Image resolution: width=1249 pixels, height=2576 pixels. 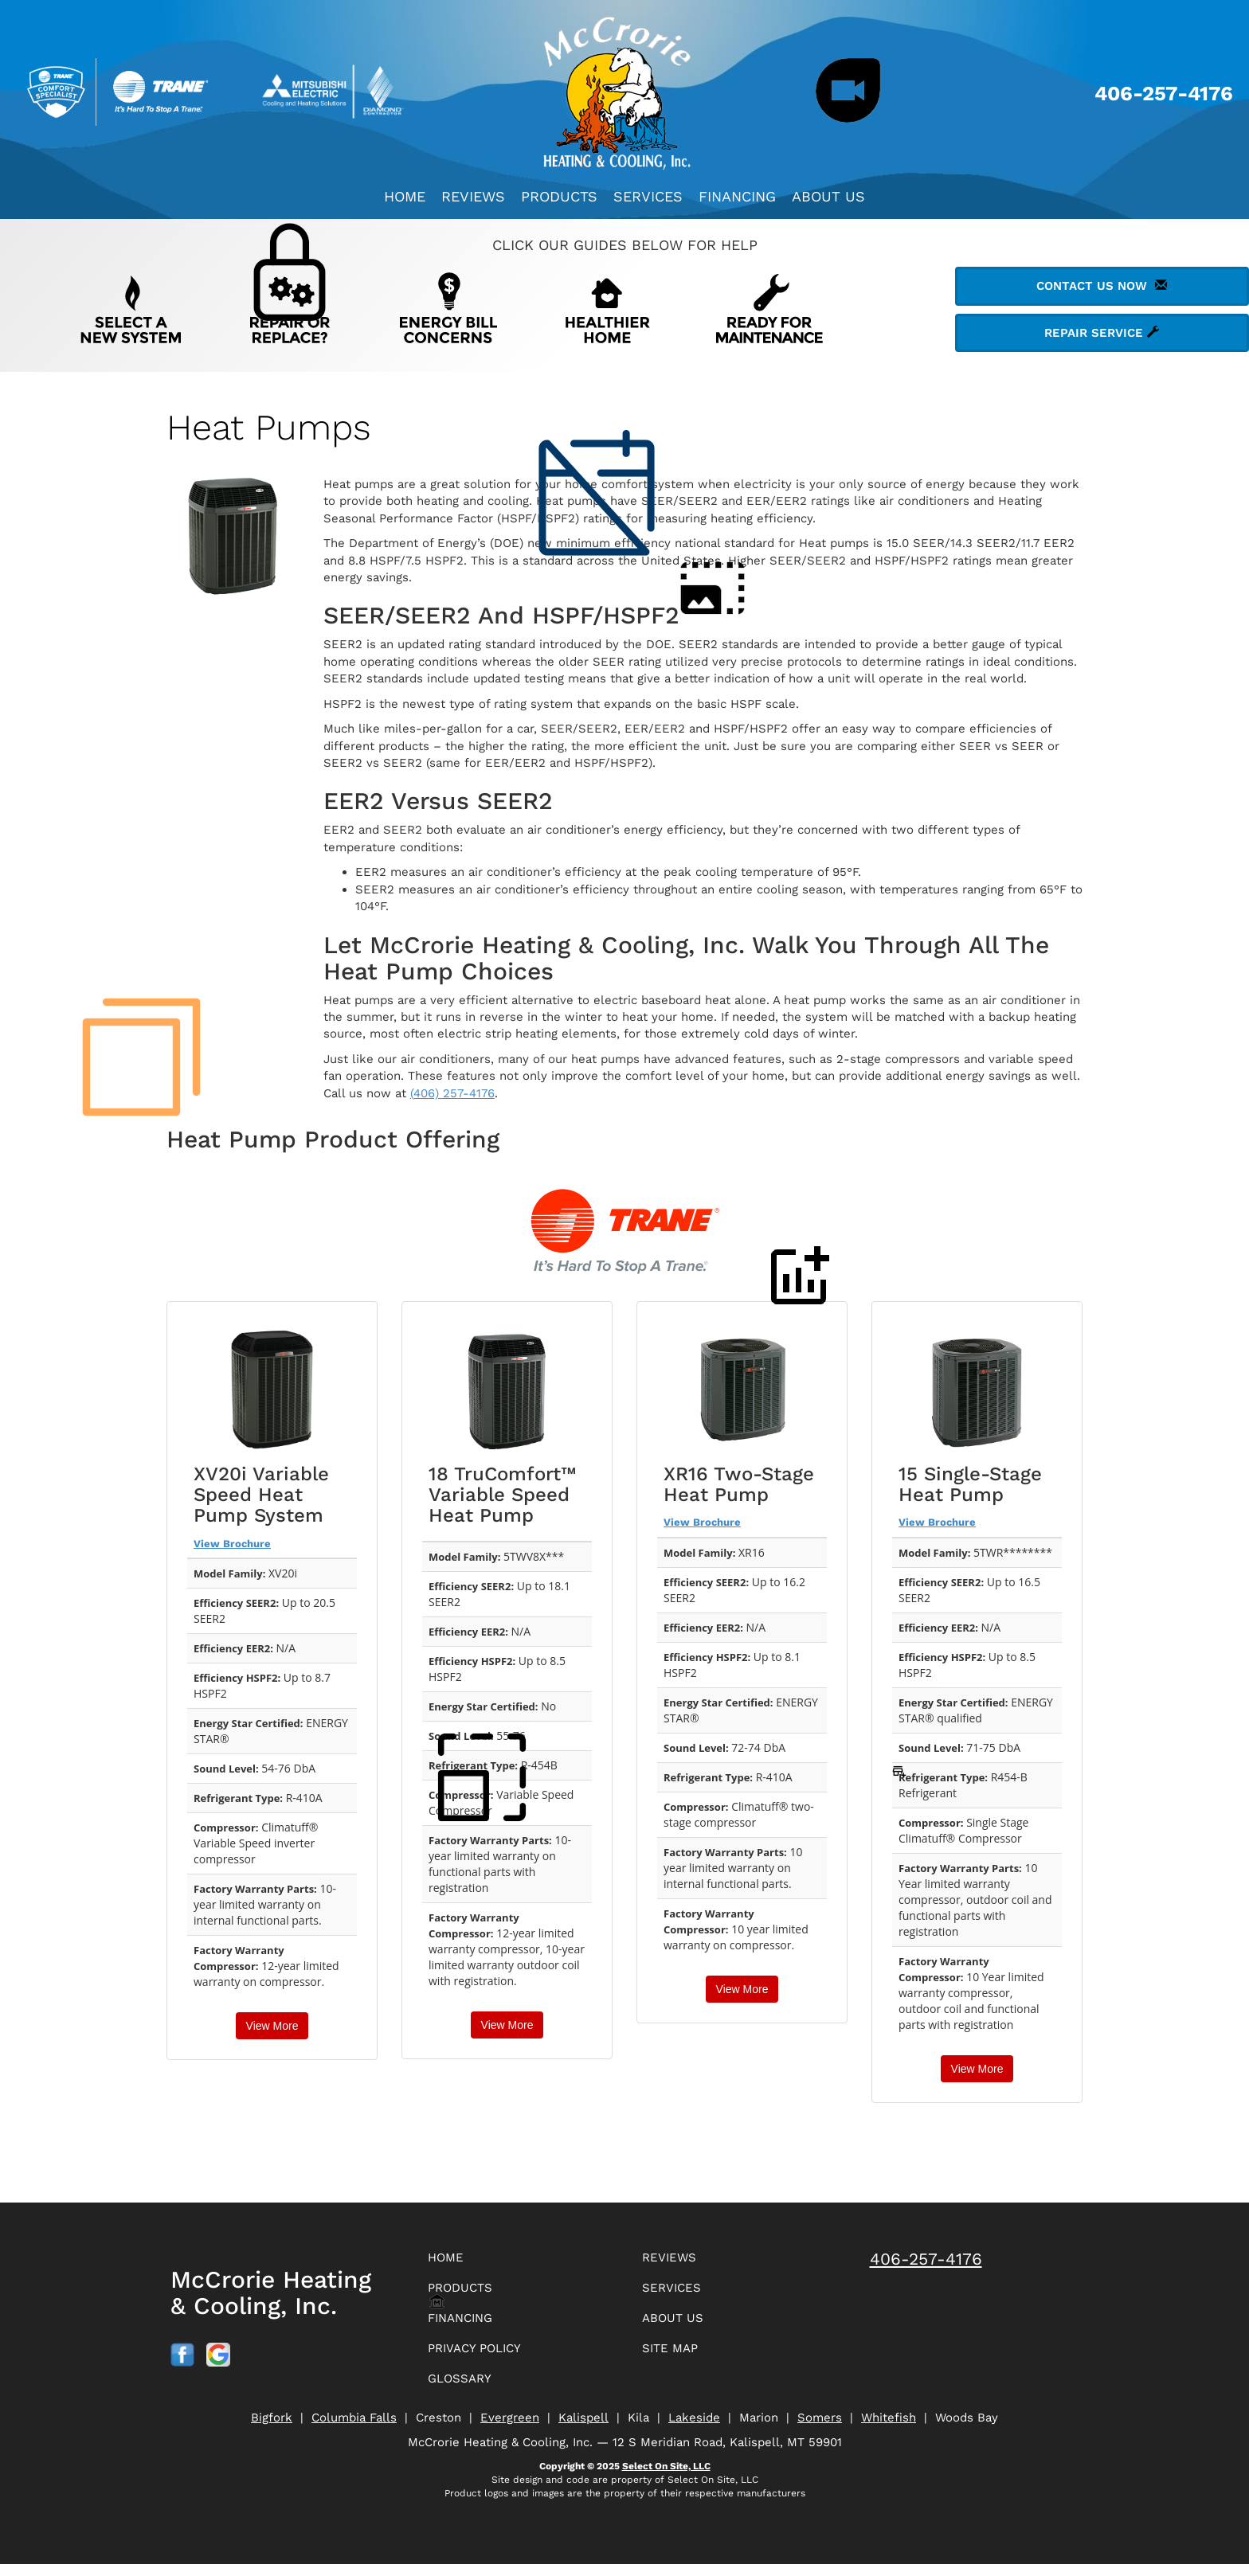 I want to click on disable calendar or scheduling features, so click(x=597, y=498).